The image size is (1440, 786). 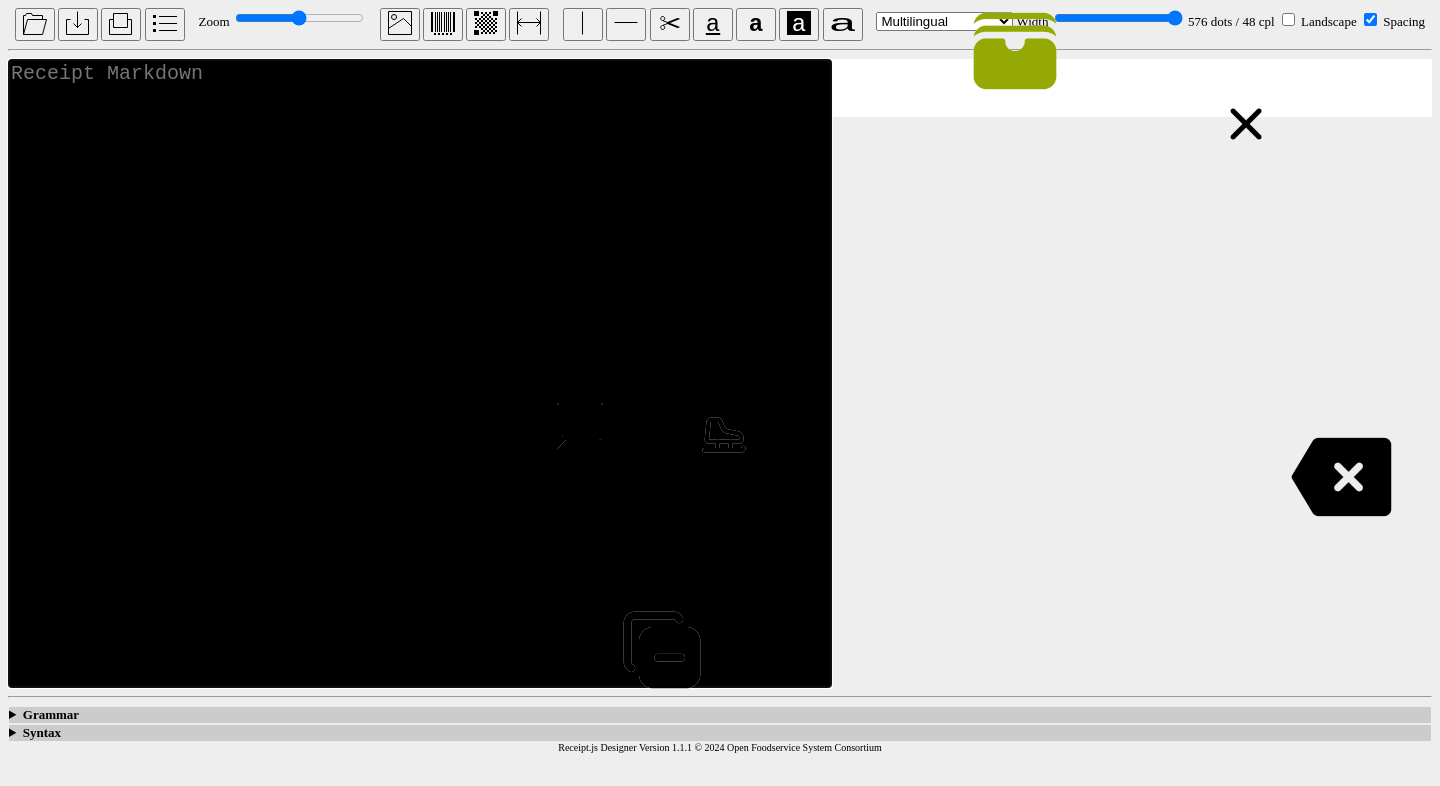 I want to click on access your digital wallet, so click(x=1015, y=51).